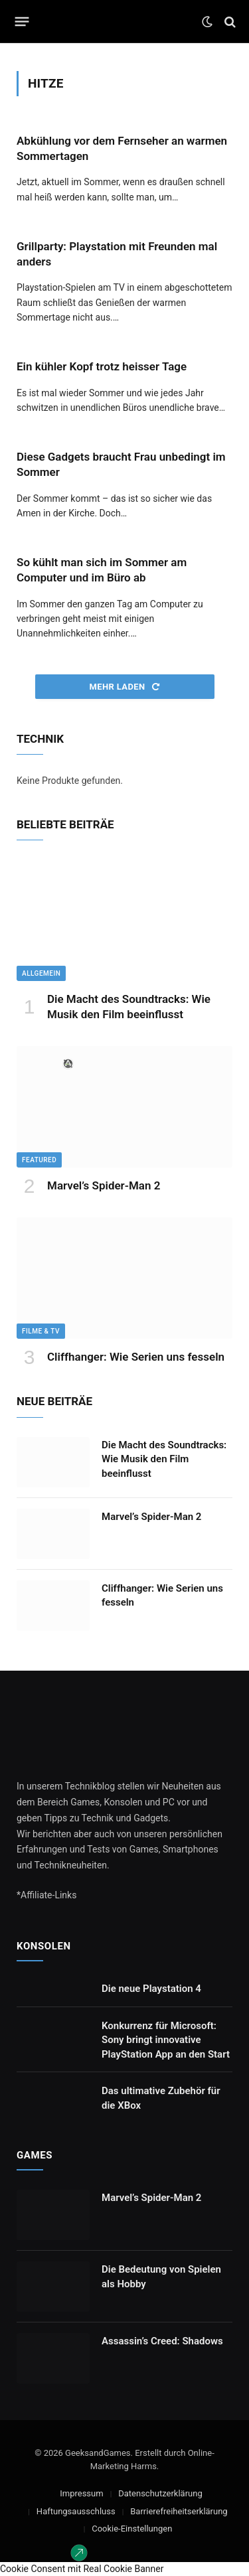  Describe the element at coordinates (79, 2553) in the screenshot. I see `indicates a symbolic link or shortcut to another file` at that location.